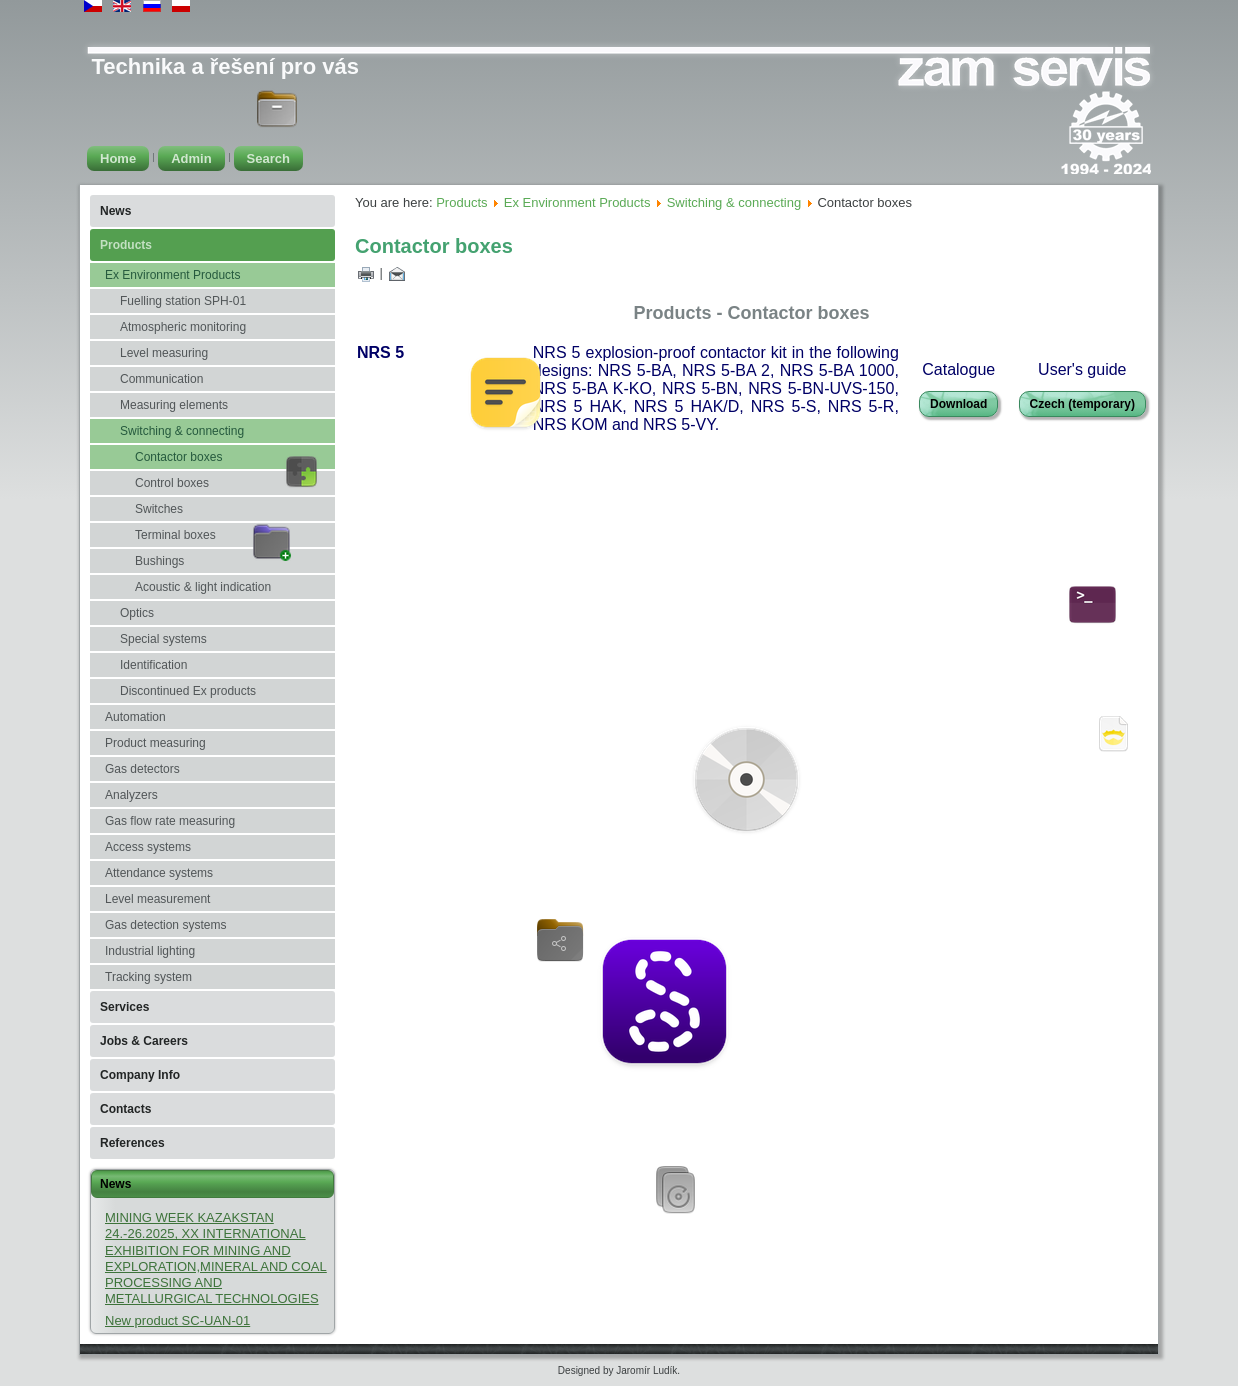  I want to click on nim programming language source file, so click(1113, 733).